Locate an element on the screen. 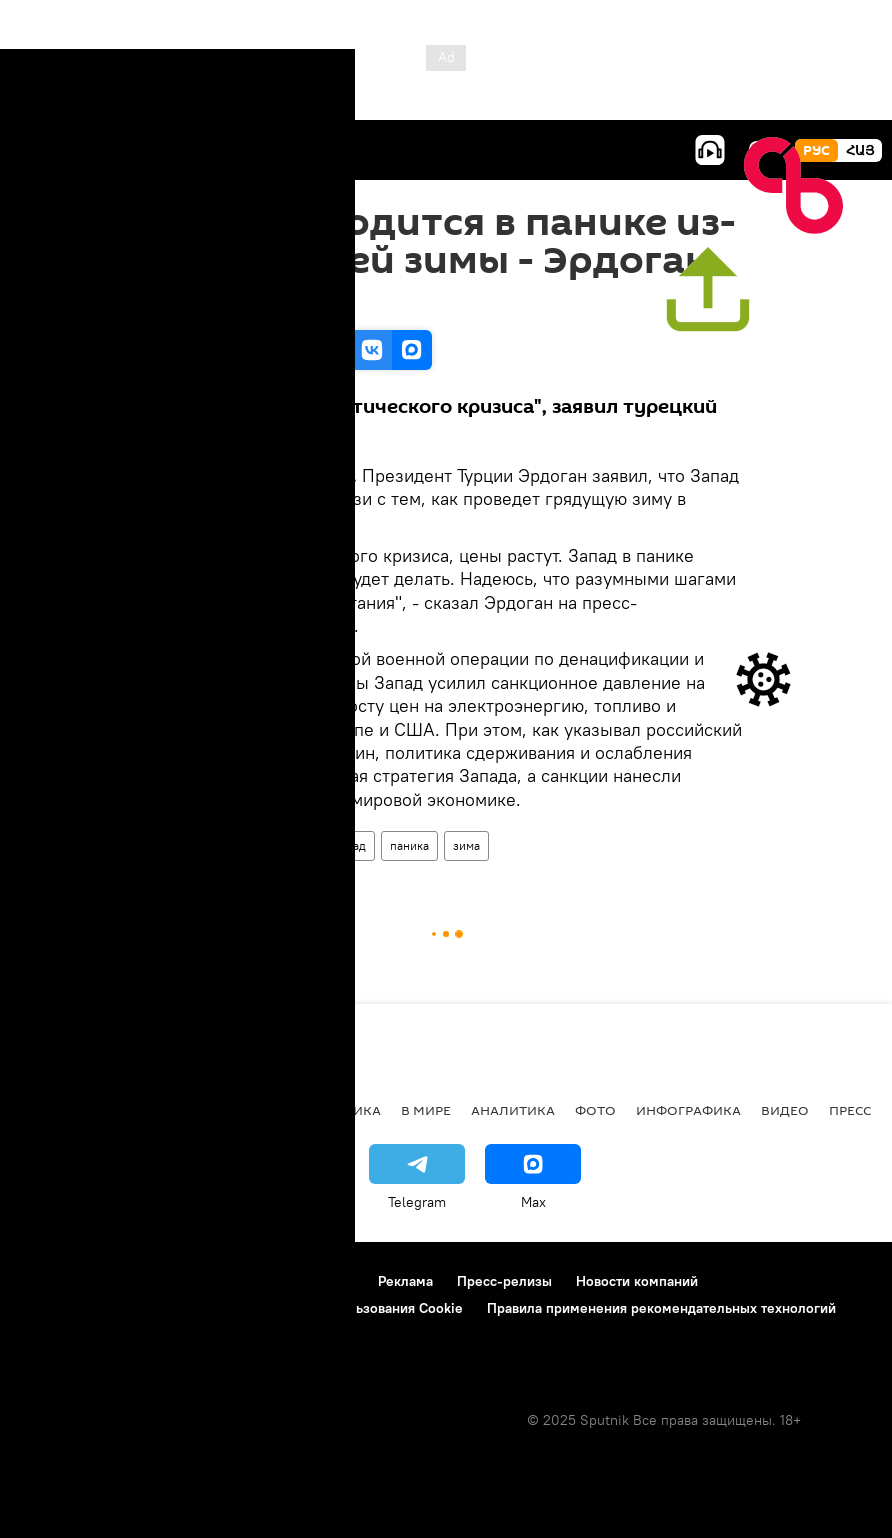 The width and height of the screenshot is (892, 1538). cloudbees company logo is located at coordinates (793, 185).